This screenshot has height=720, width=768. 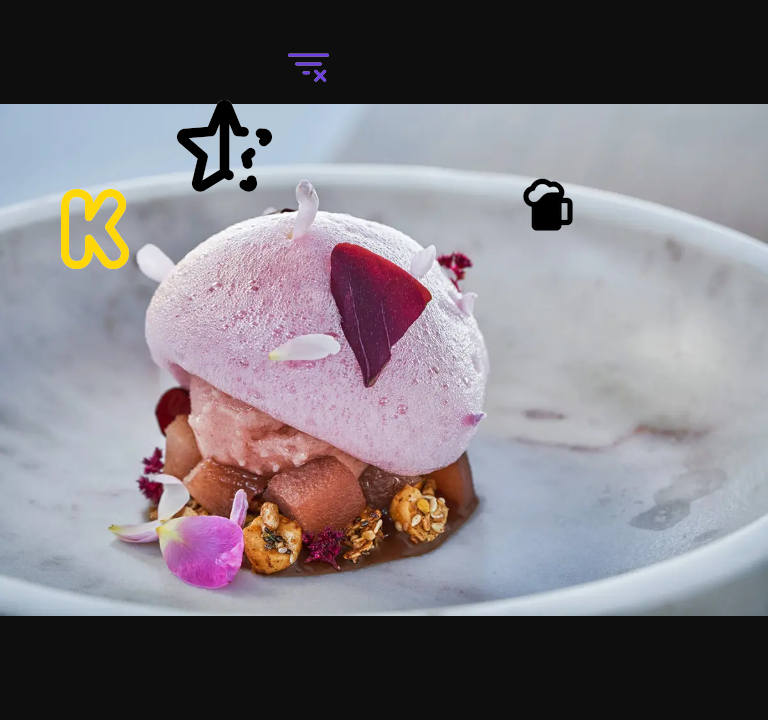 What do you see at coordinates (93, 229) in the screenshot?
I see `link to Kickstarter profile or campaign` at bounding box center [93, 229].